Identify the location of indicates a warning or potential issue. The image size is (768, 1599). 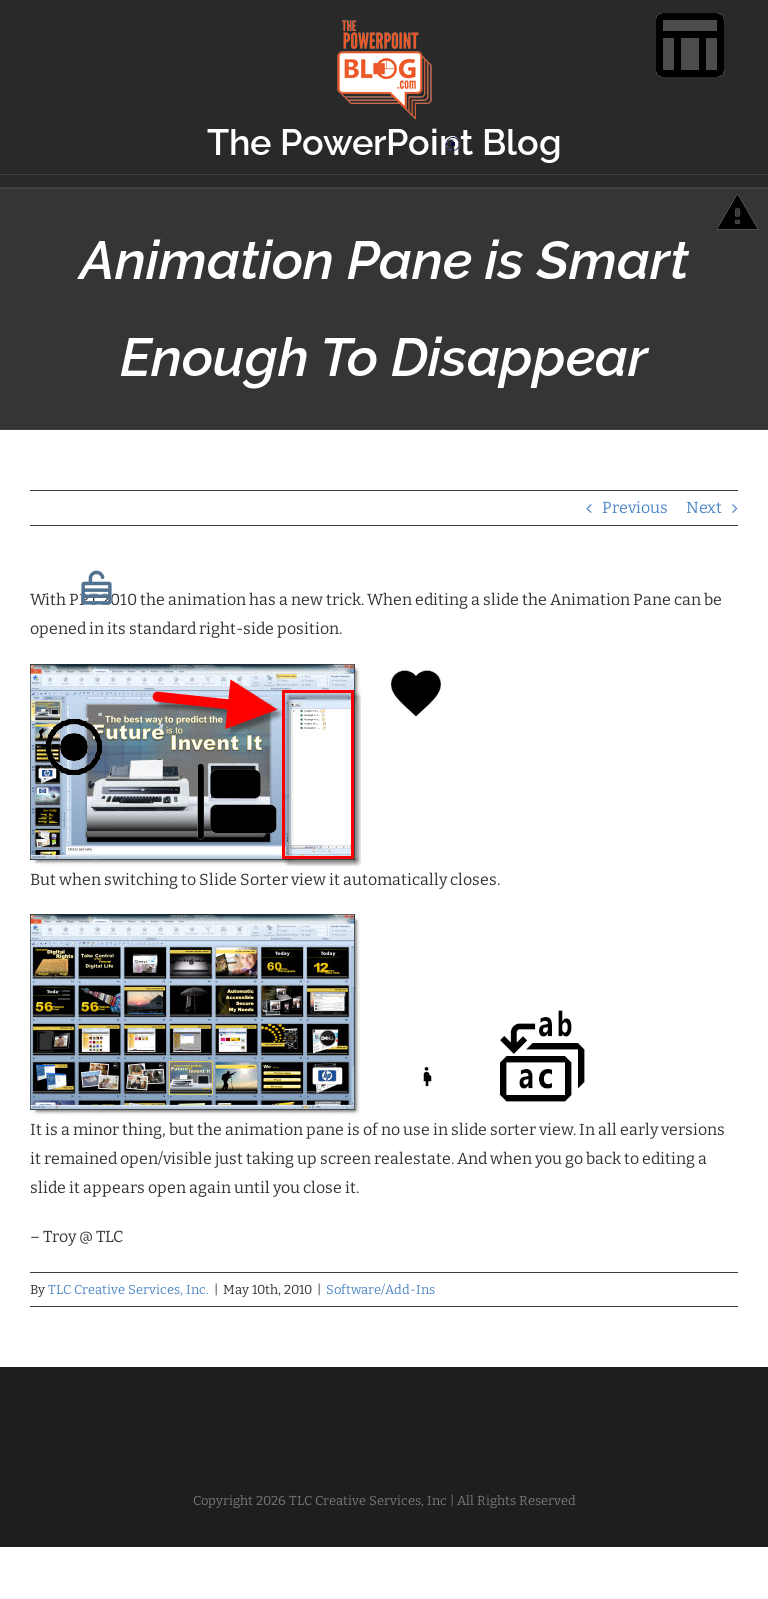
(737, 212).